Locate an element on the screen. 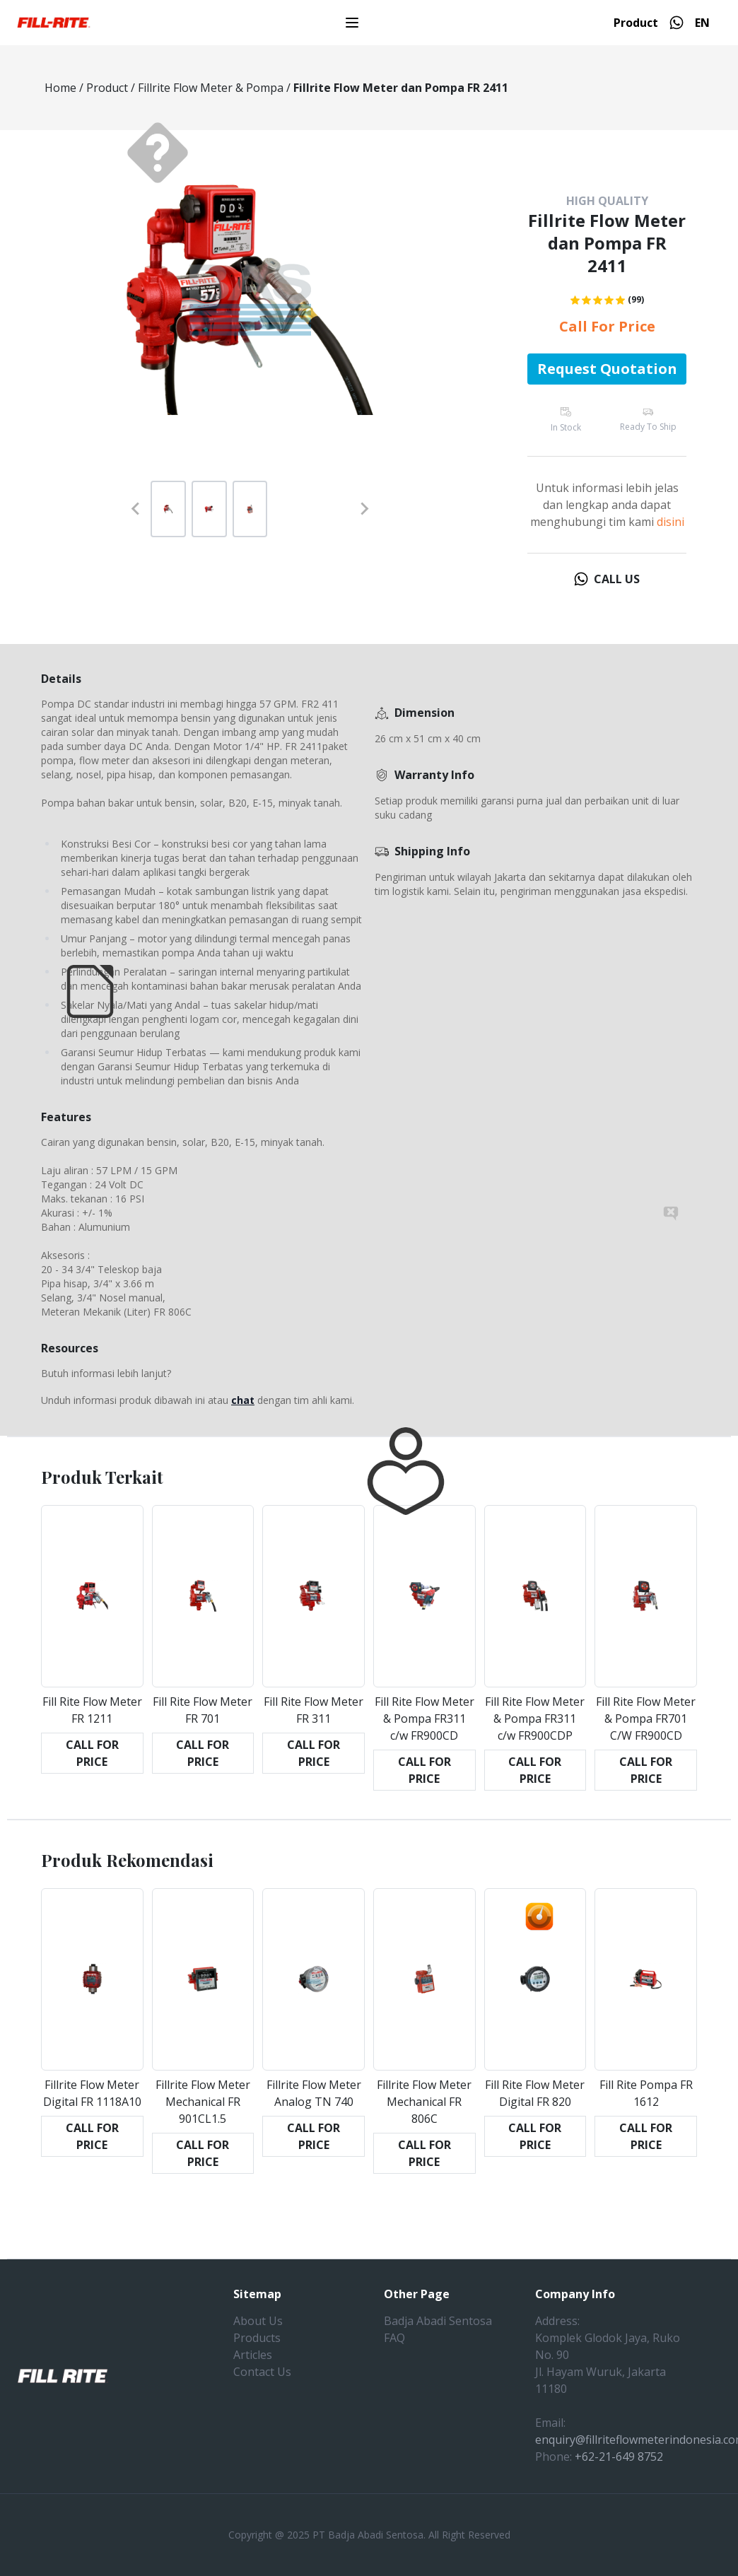 Image resolution: width=738 pixels, height=2576 pixels. indicates a help or information dialog is located at coordinates (158, 153).